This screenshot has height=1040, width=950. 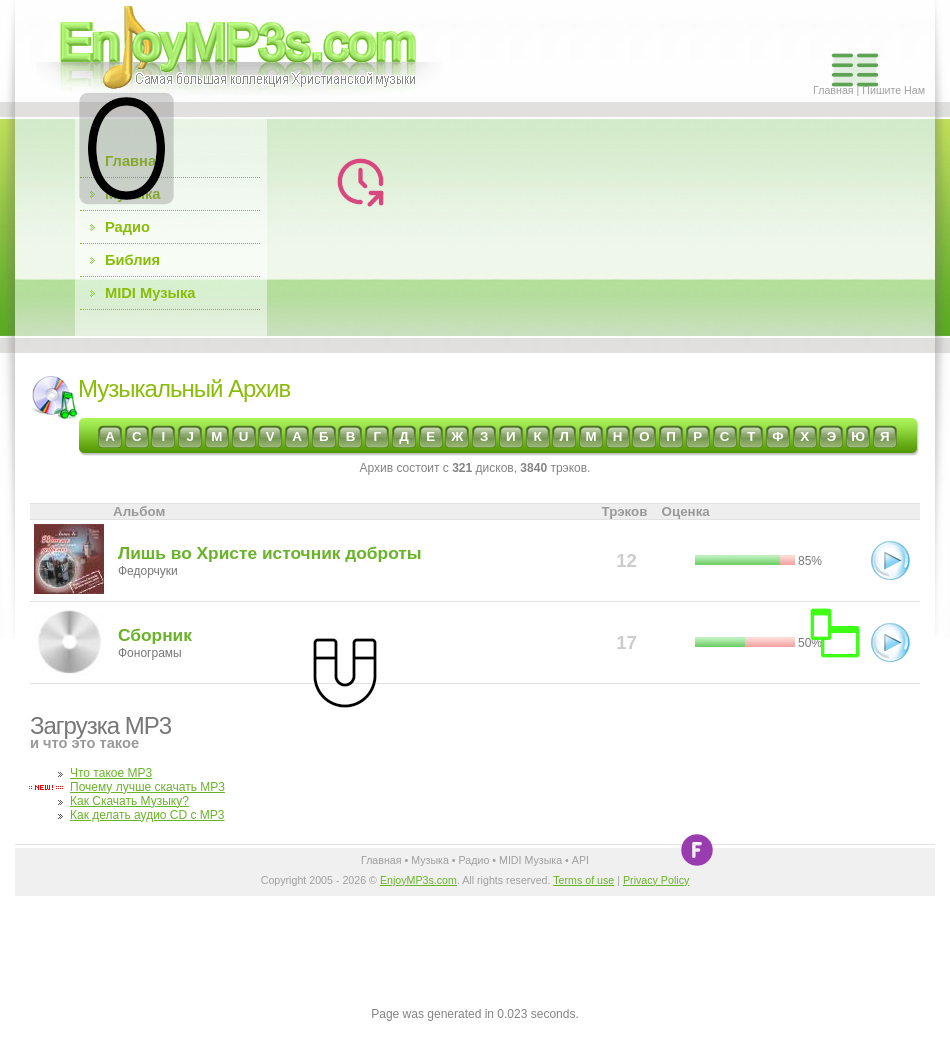 What do you see at coordinates (835, 633) in the screenshot?
I see `toggle editor layout arrangement` at bounding box center [835, 633].